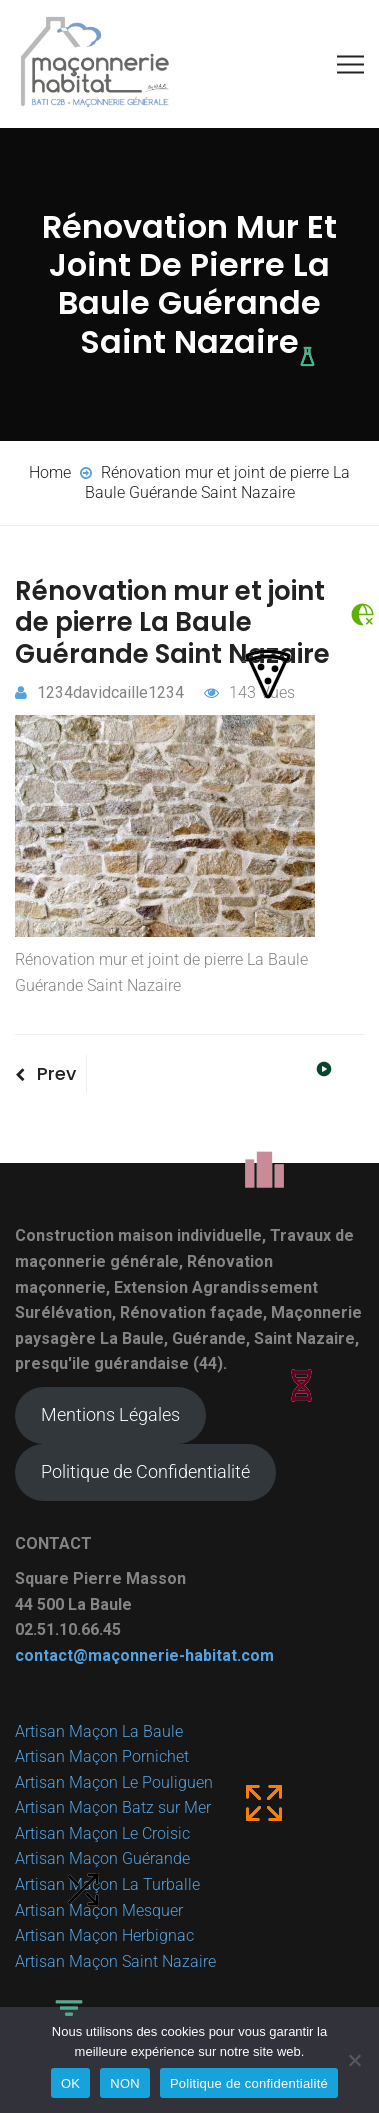 The height and width of the screenshot is (2113, 379). I want to click on view genetic or DNA information, so click(301, 1385).